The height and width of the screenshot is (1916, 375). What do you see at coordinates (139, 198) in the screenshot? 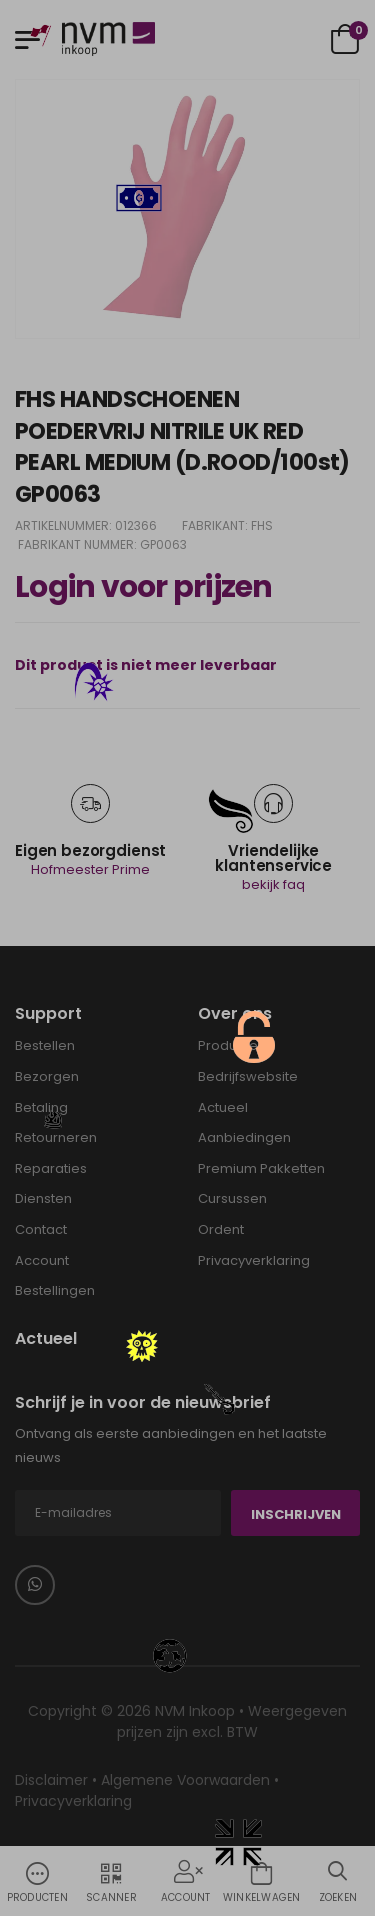
I see `view your wallet or balance` at bounding box center [139, 198].